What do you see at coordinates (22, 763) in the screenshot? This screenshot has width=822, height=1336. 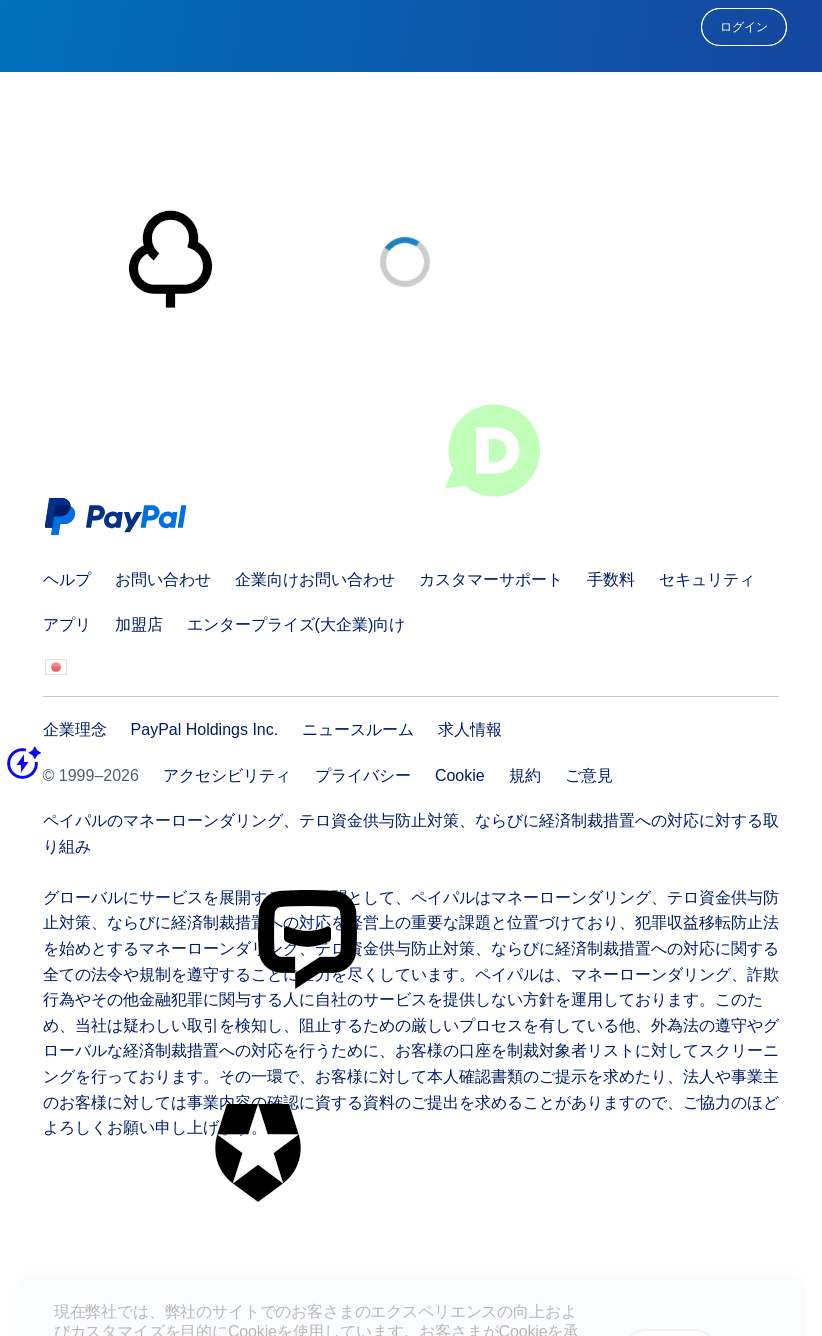 I see `access AI-enhanced DVD or media features` at bounding box center [22, 763].